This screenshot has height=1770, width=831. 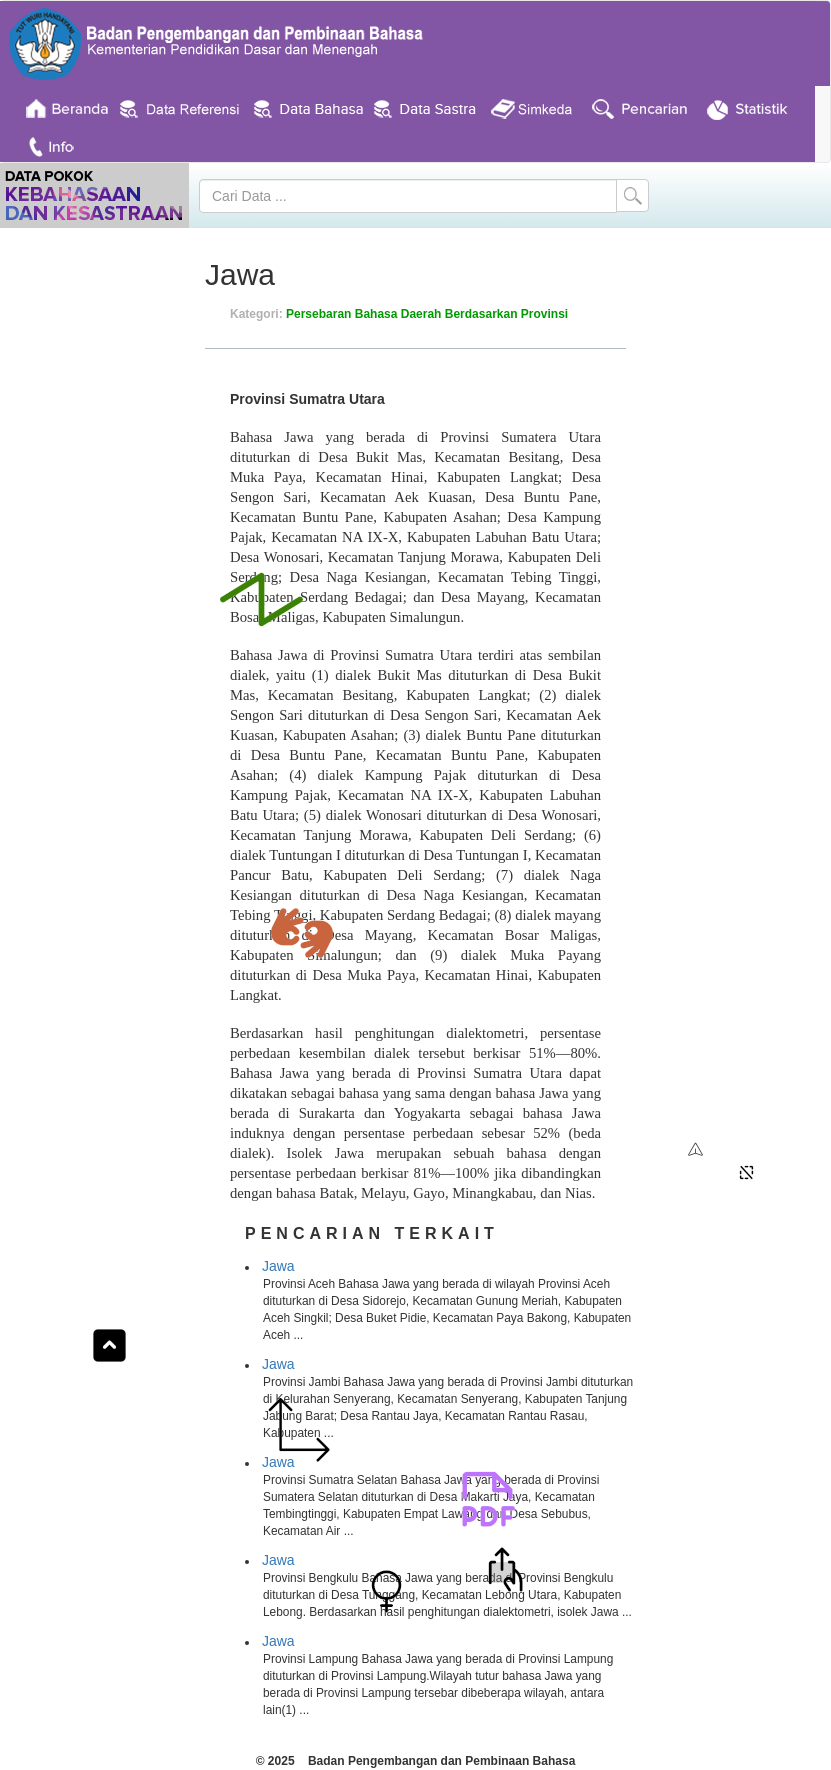 I want to click on view or open a PDF document, so click(x=487, y=1501).